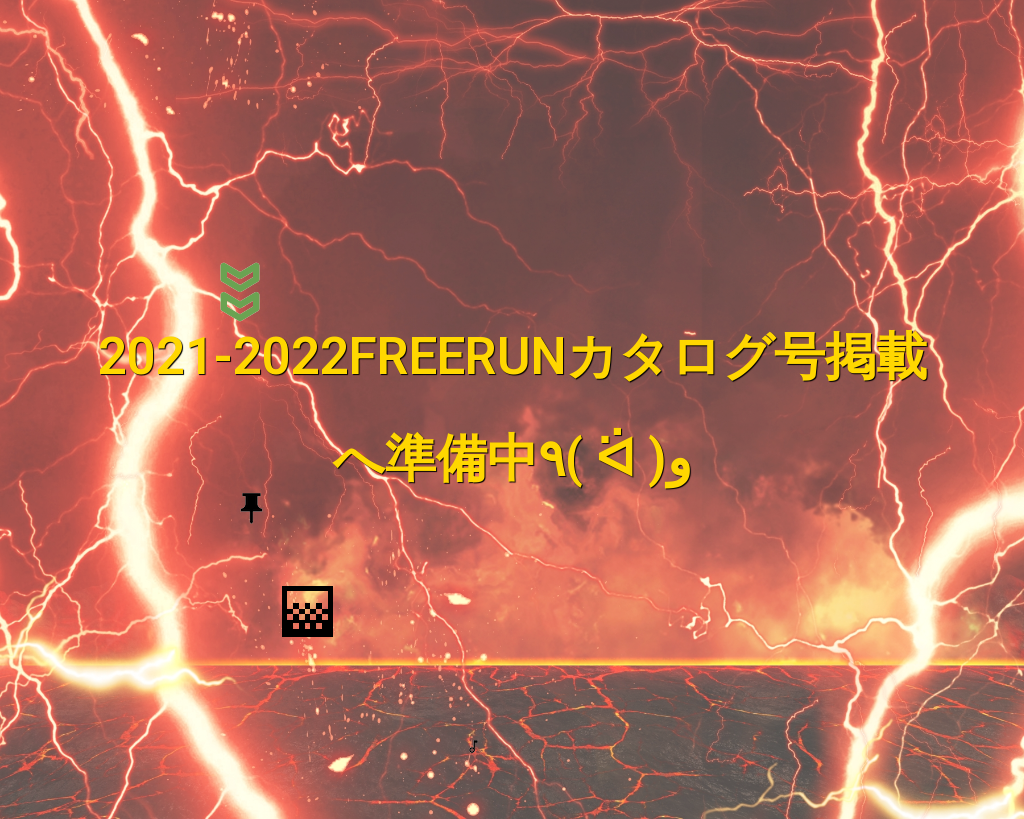 This screenshot has width=1024, height=819. Describe the element at coordinates (307, 611) in the screenshot. I see `apply a gradient effect to an image` at that location.